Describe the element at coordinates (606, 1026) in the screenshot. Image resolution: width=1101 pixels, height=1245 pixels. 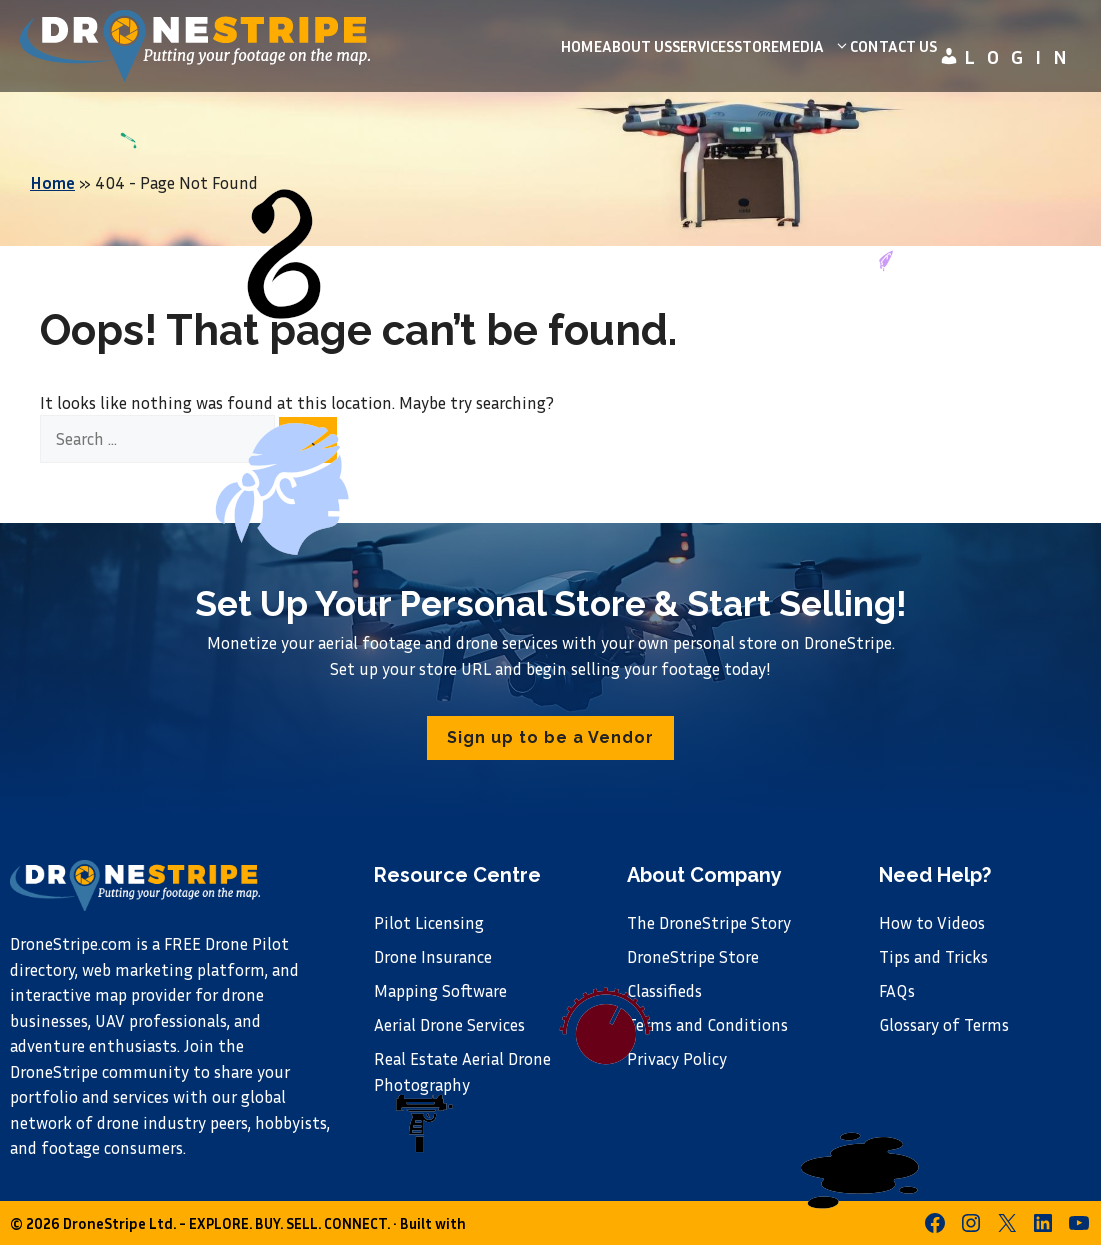
I see `adjust volume or settings level` at that location.